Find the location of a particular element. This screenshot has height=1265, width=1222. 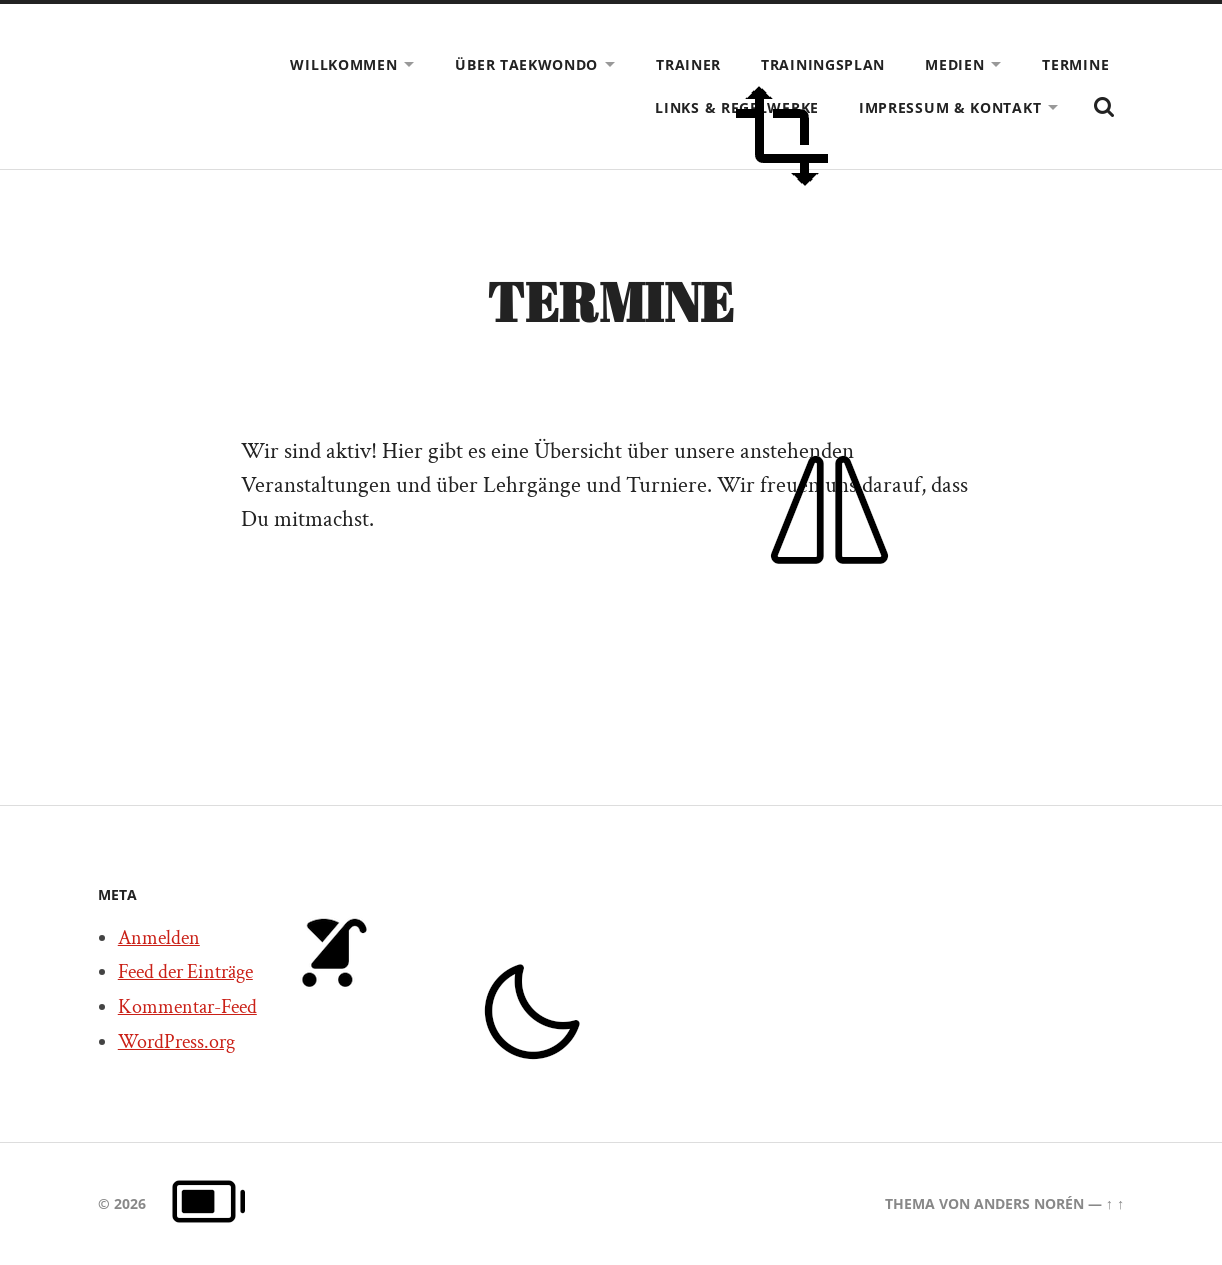

indicates stroller-friendly or family amenities available is located at coordinates (331, 951).